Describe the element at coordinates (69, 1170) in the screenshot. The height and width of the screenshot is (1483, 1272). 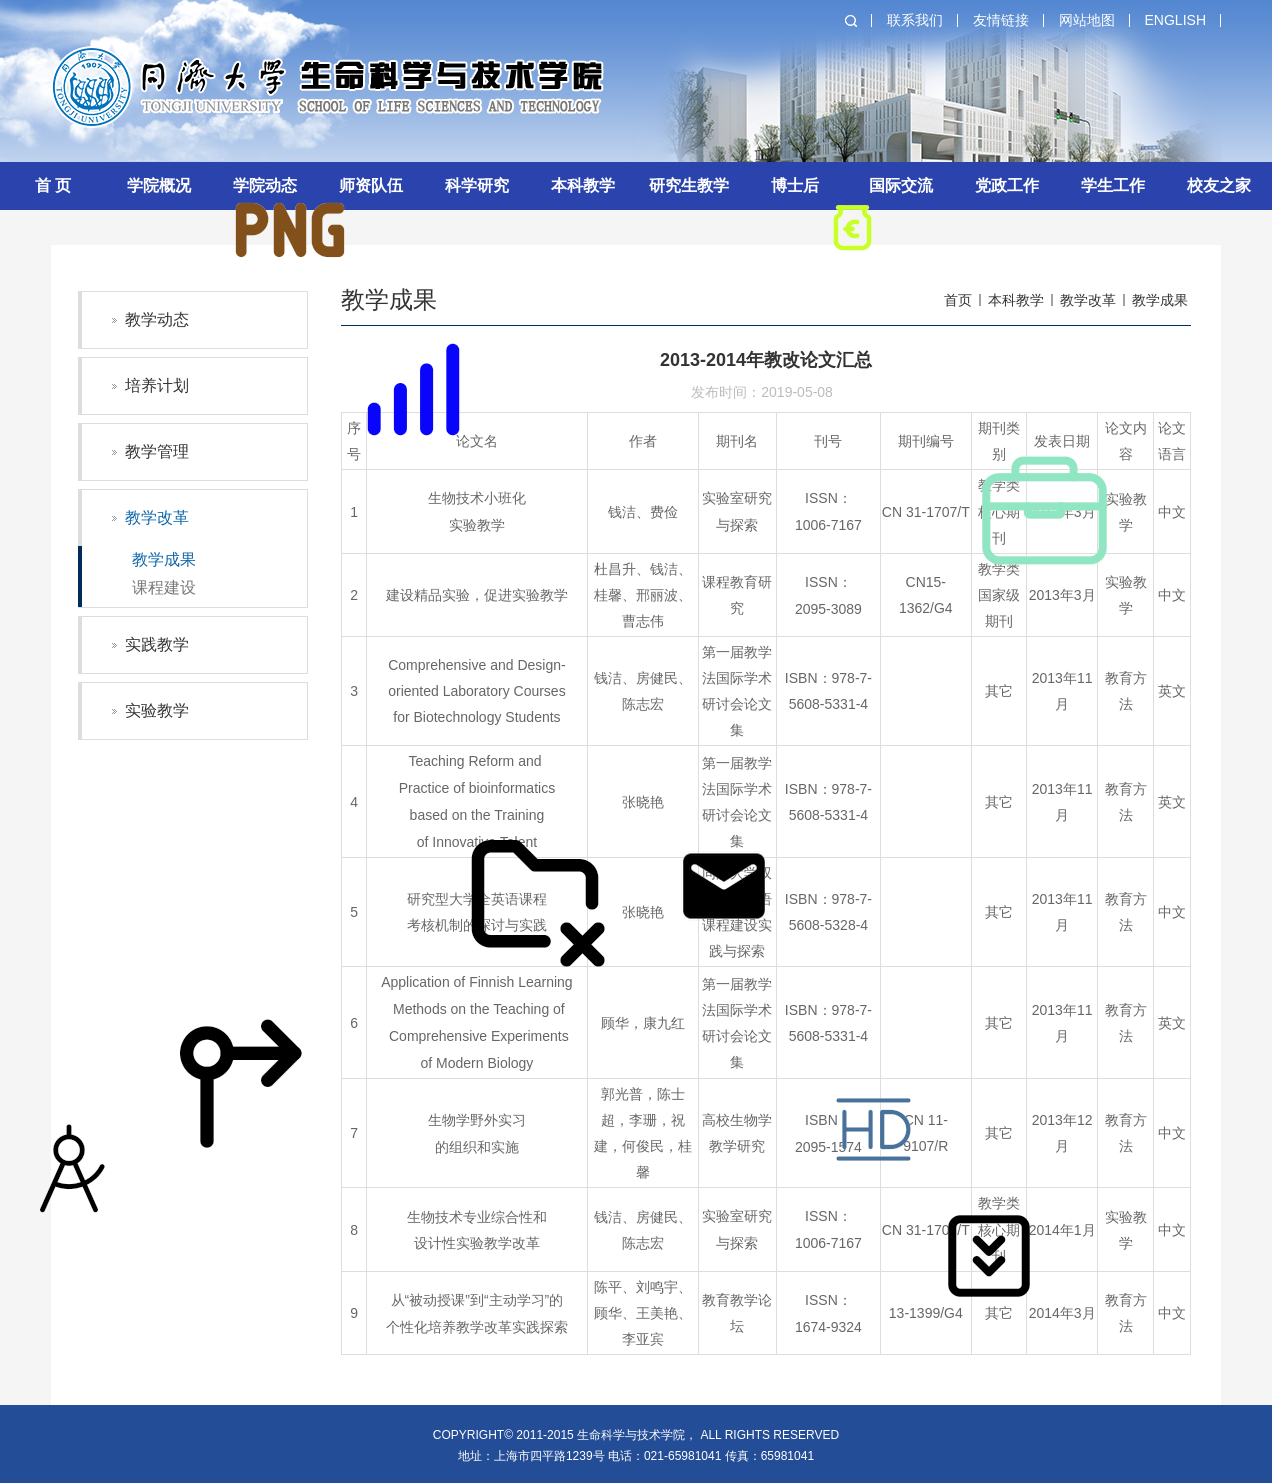
I see `access drawing or drafting tools` at that location.